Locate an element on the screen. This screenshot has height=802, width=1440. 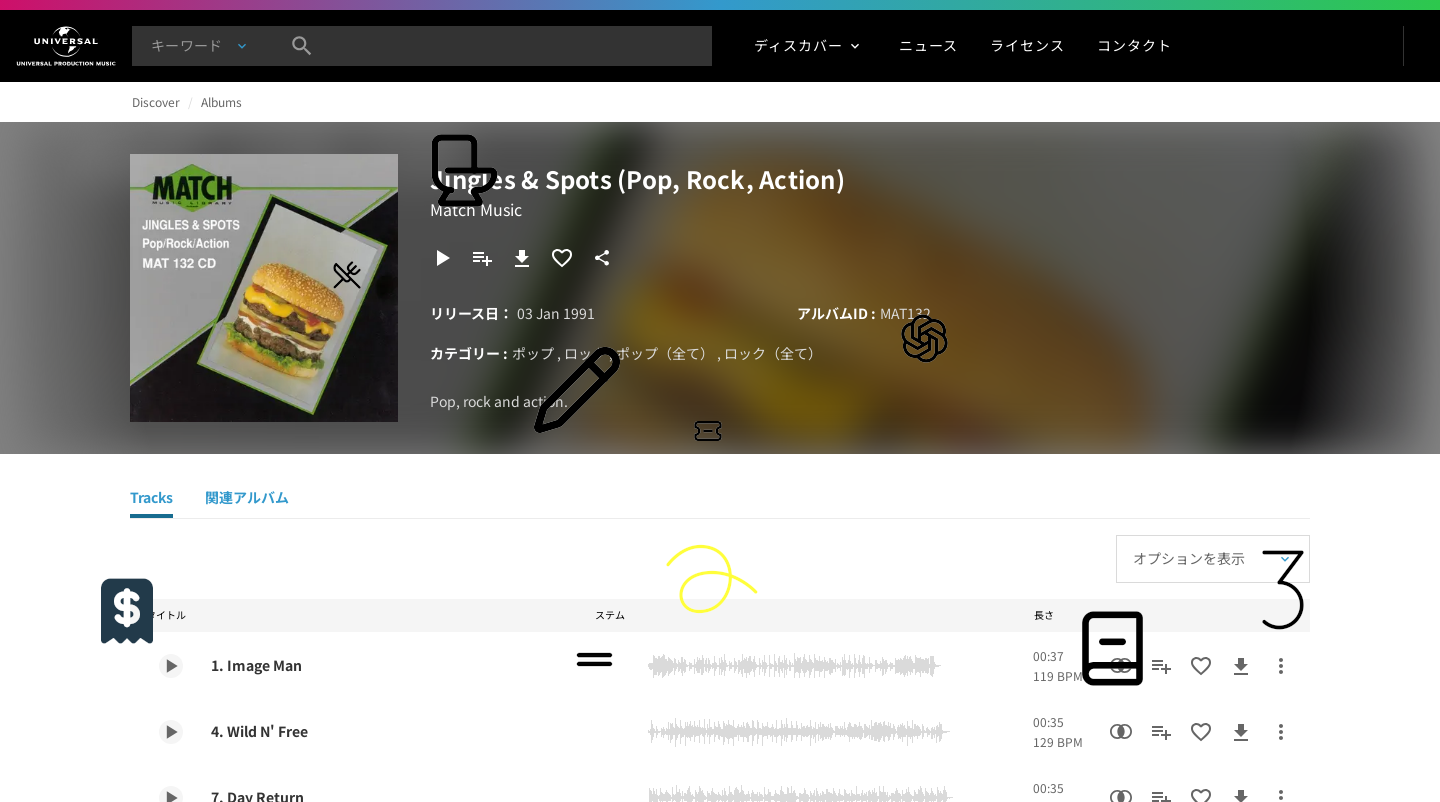
freehand drawing or sketch tool is located at coordinates (707, 579).